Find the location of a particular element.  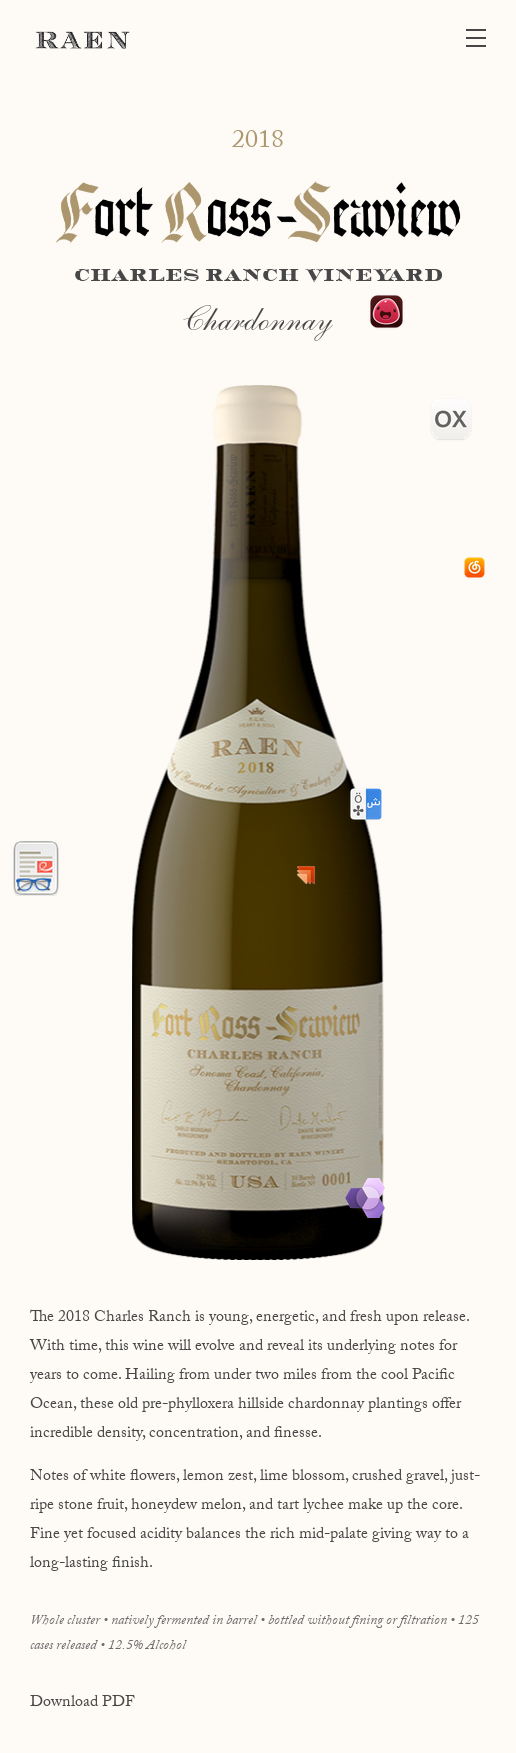

open the gnome characters app is located at coordinates (366, 804).